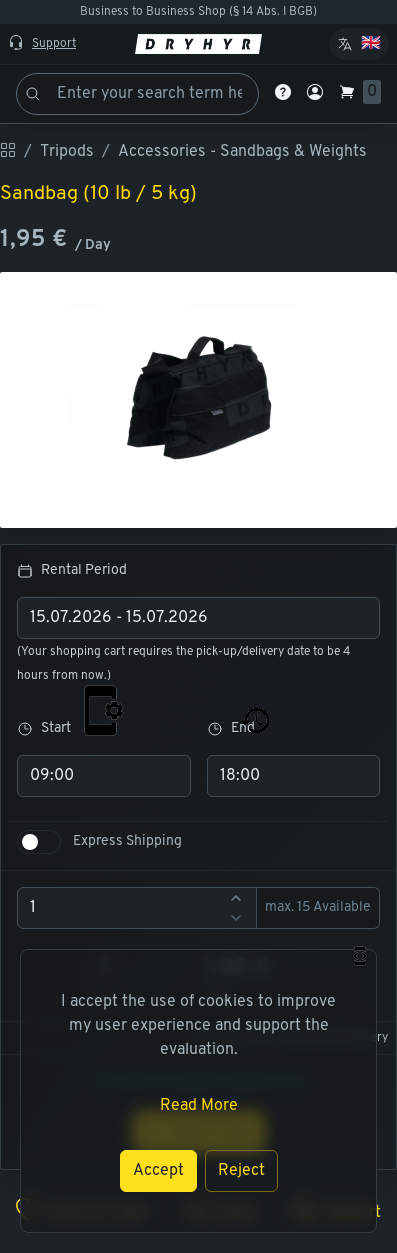 The image size is (397, 1253). What do you see at coordinates (255, 720) in the screenshot?
I see `restore to a previous version or state` at bounding box center [255, 720].